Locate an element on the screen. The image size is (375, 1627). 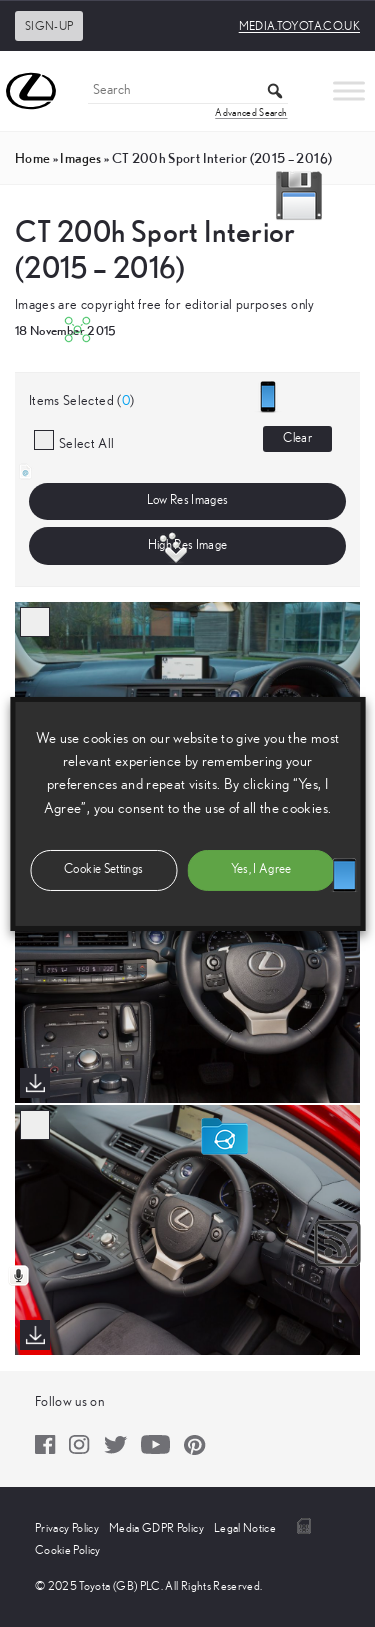
an email message file or .eml attachment is located at coordinates (25, 471).